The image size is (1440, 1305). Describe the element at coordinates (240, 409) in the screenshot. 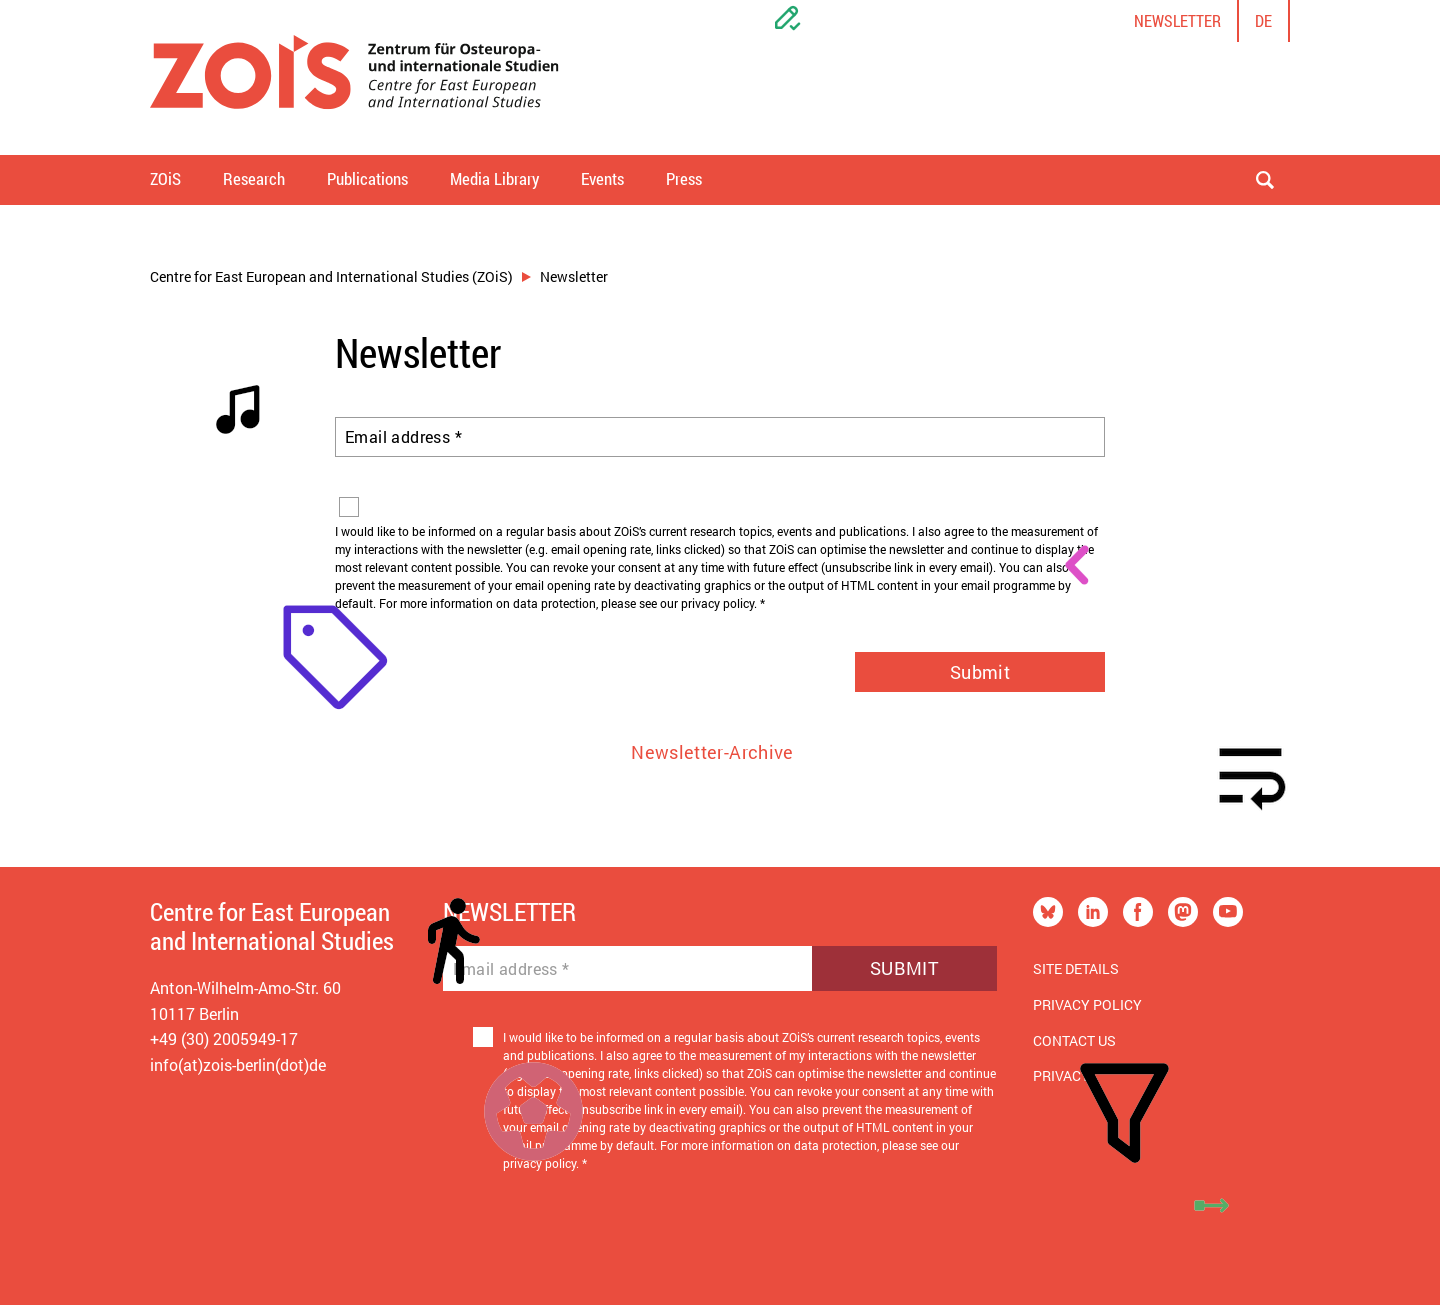

I see `access music library or audio files` at that location.